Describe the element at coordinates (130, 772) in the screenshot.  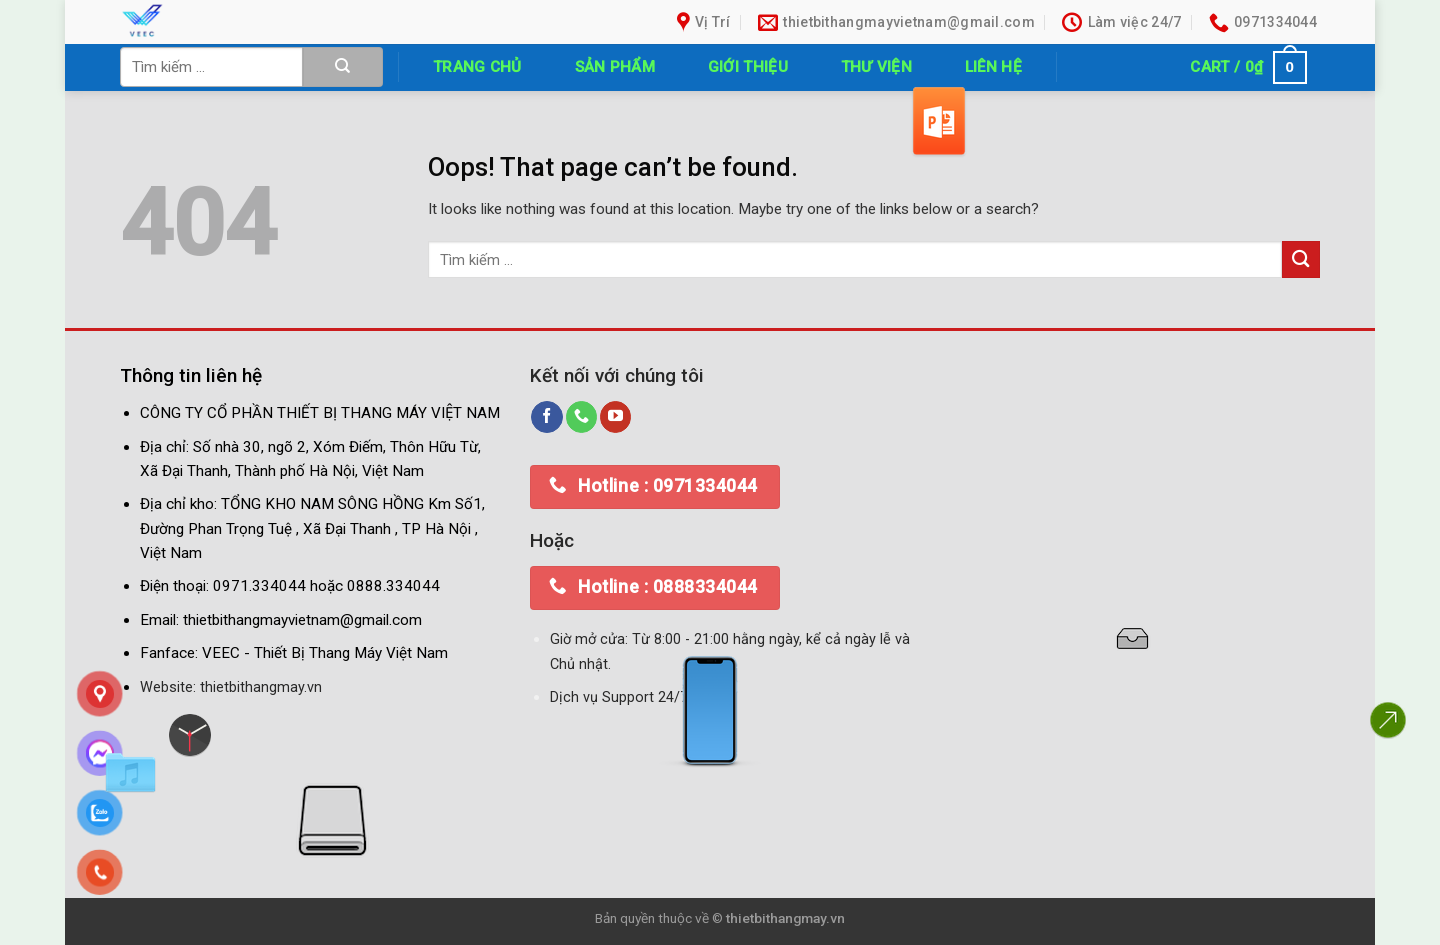
I see `open your music folder` at that location.